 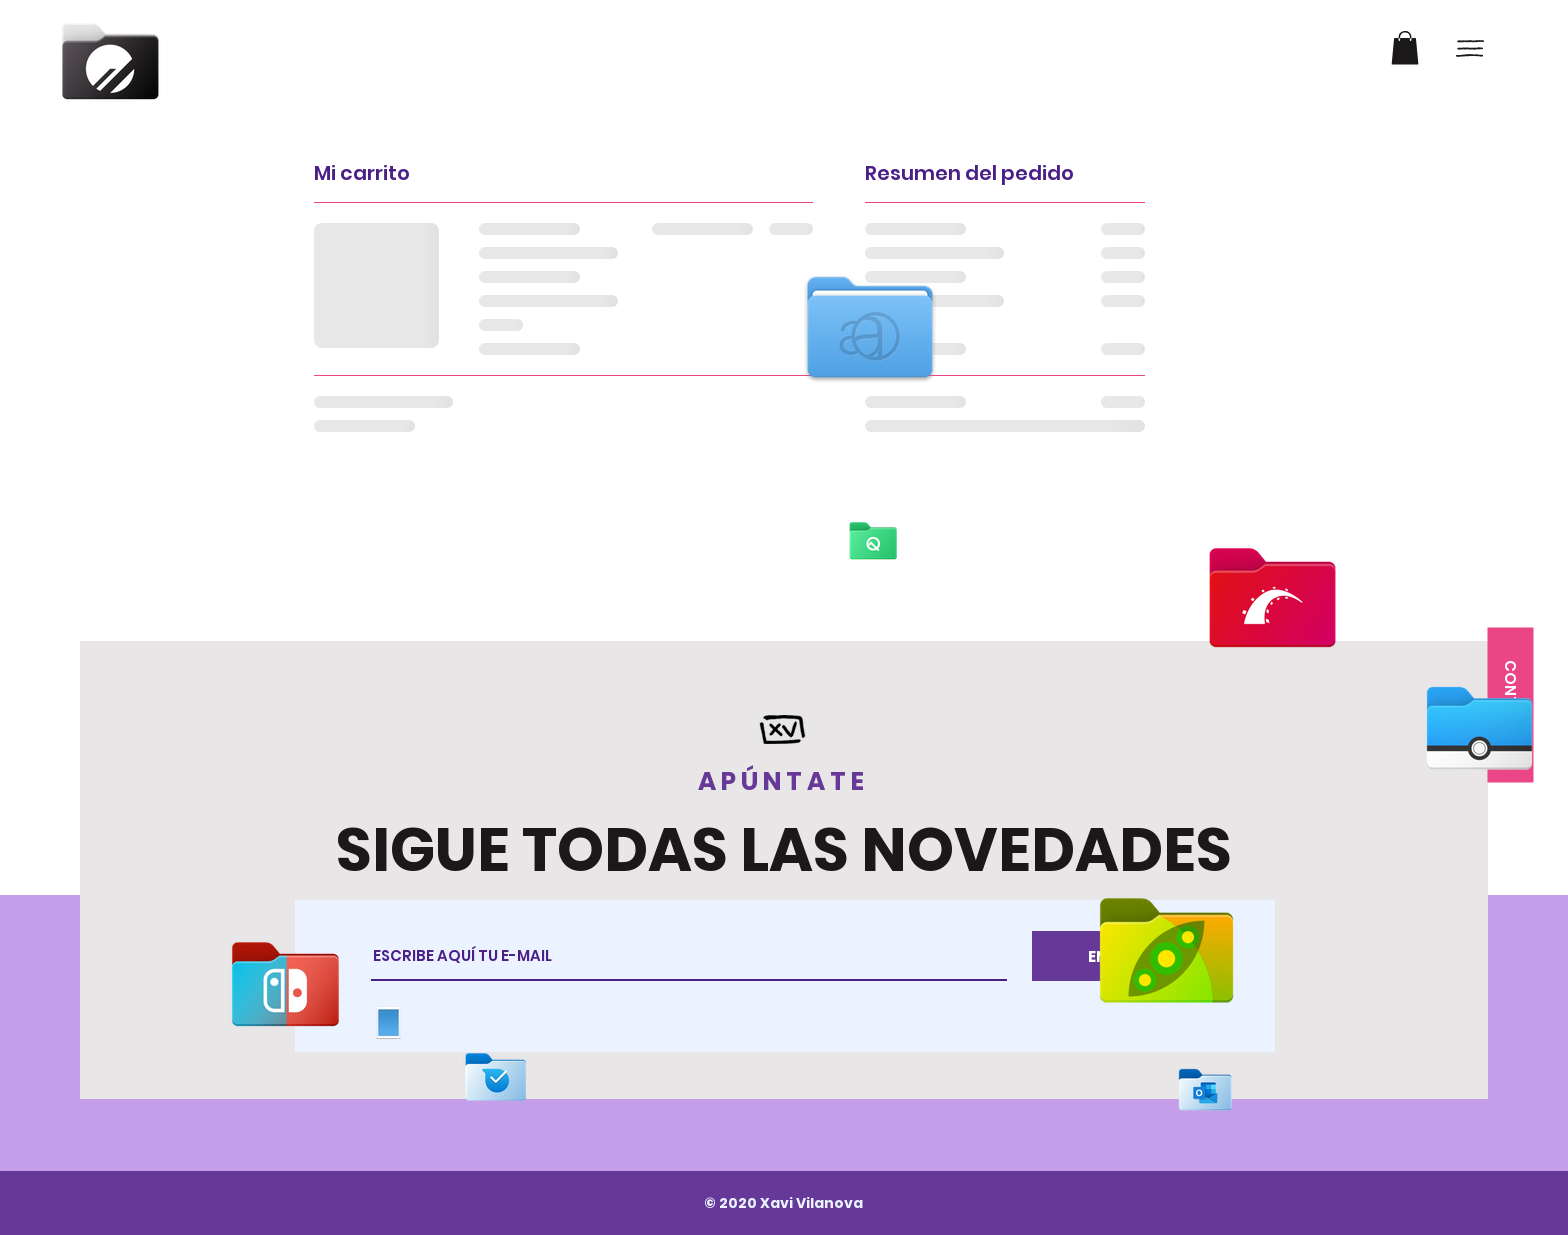 I want to click on open microsoft kaizala files folder, so click(x=495, y=1078).